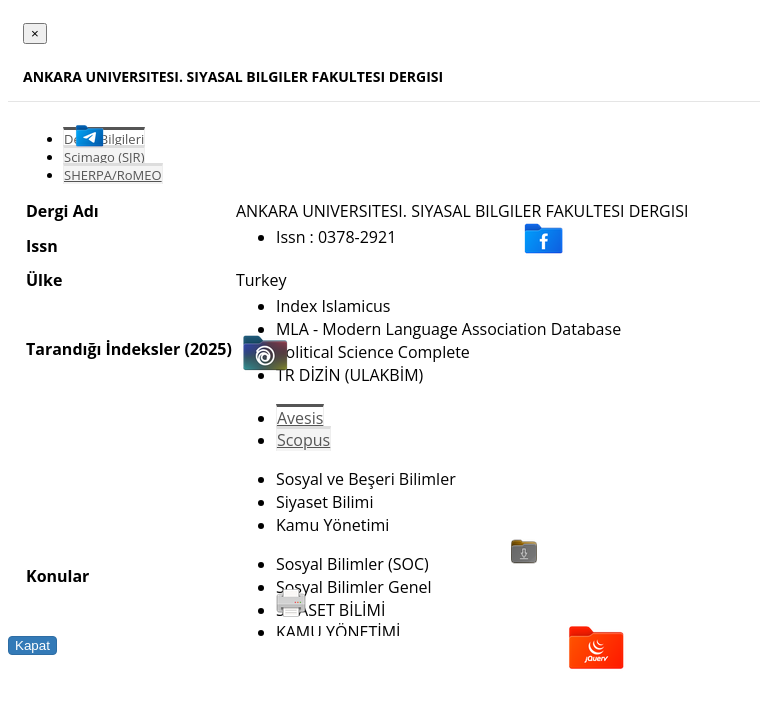 The width and height of the screenshot is (768, 720). Describe the element at coordinates (543, 239) in the screenshot. I see `open folder containing facebook-related files` at that location.